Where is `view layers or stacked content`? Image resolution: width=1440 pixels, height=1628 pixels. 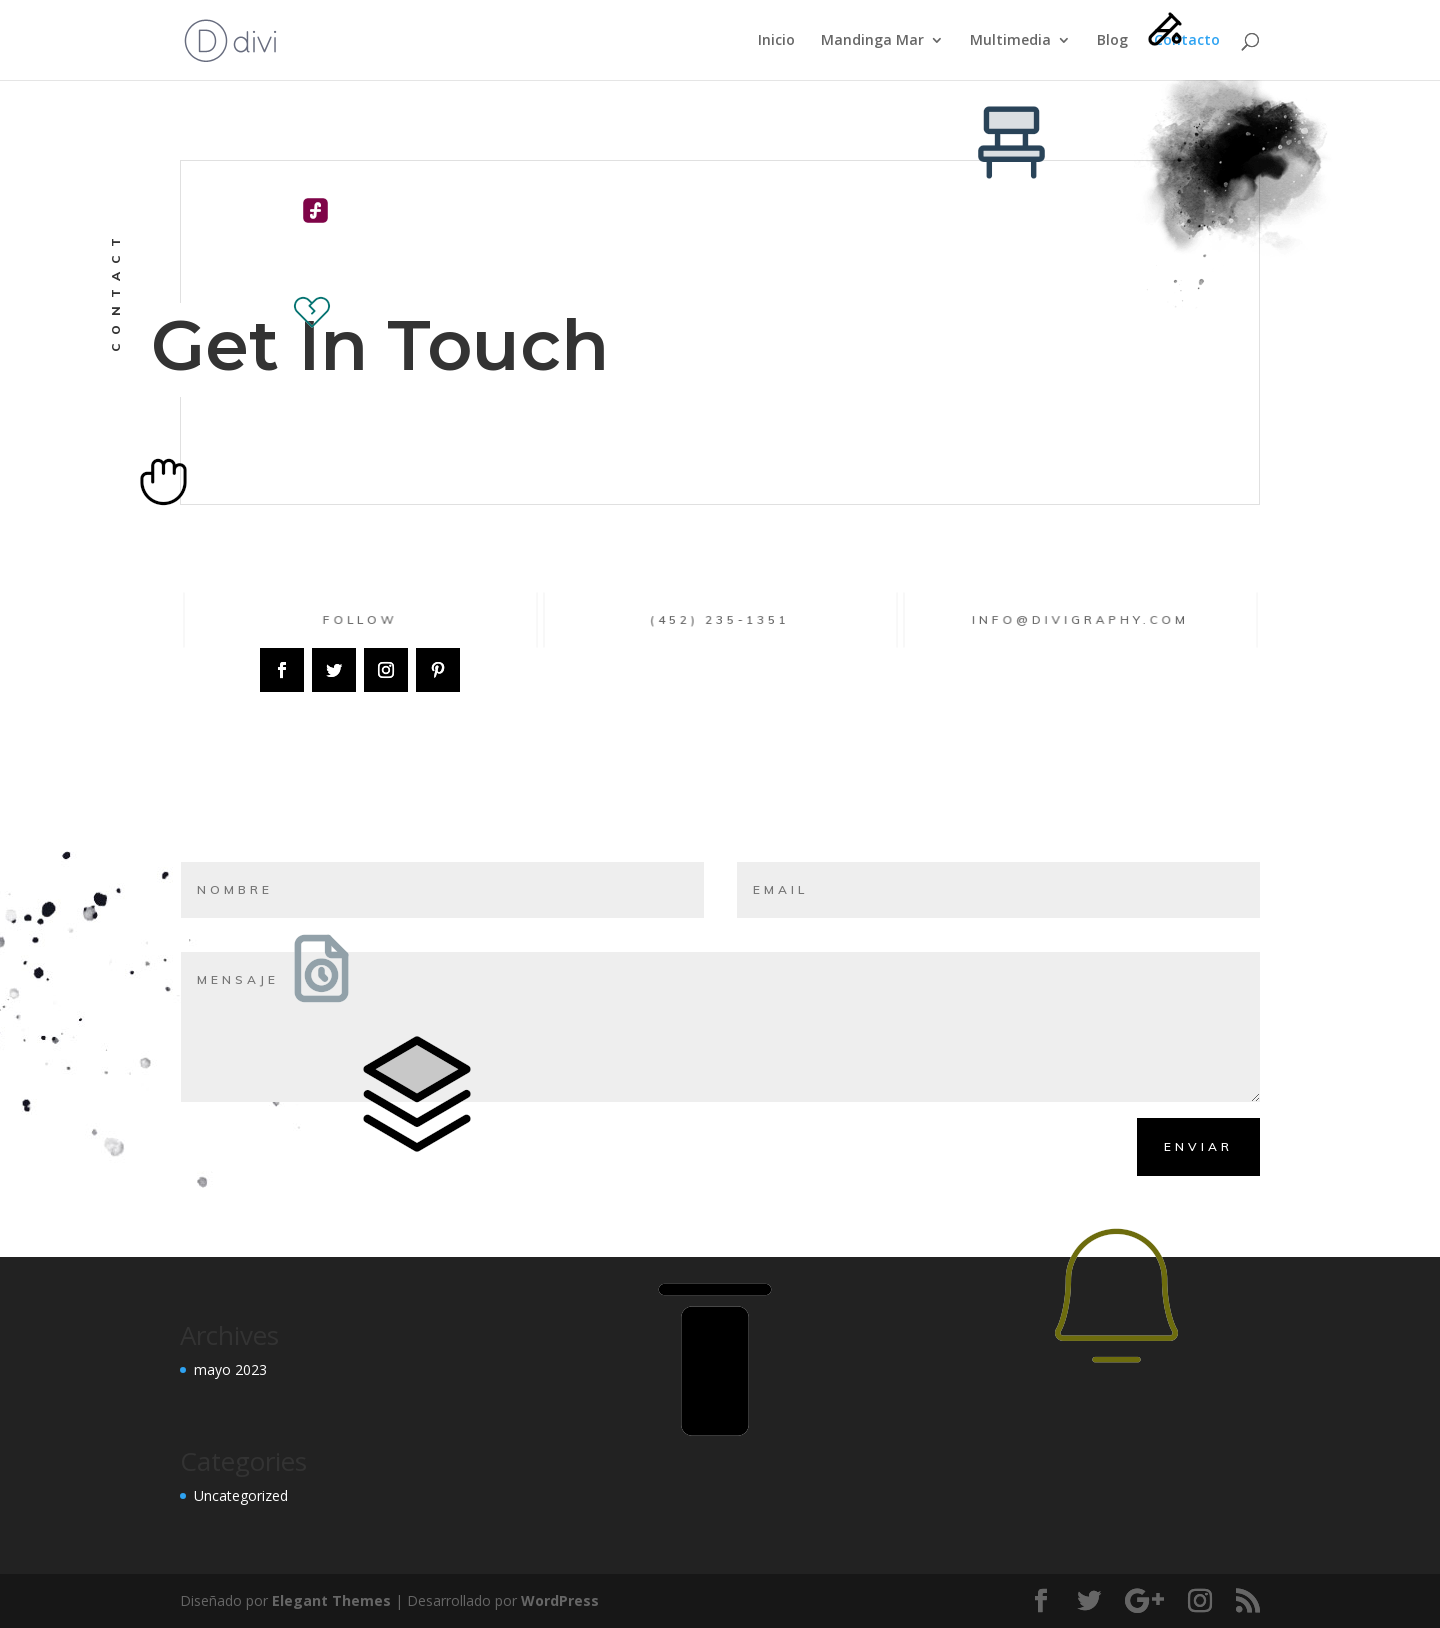
view layers or stacked content is located at coordinates (417, 1094).